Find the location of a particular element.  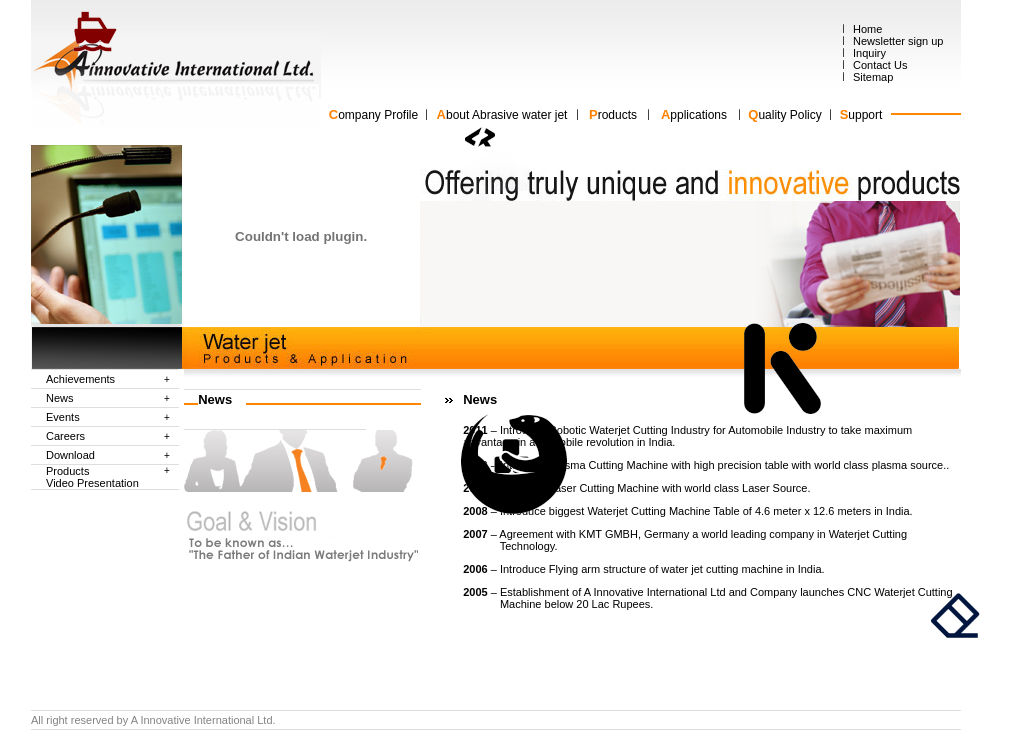

kaios mobile operating system logo is located at coordinates (782, 368).